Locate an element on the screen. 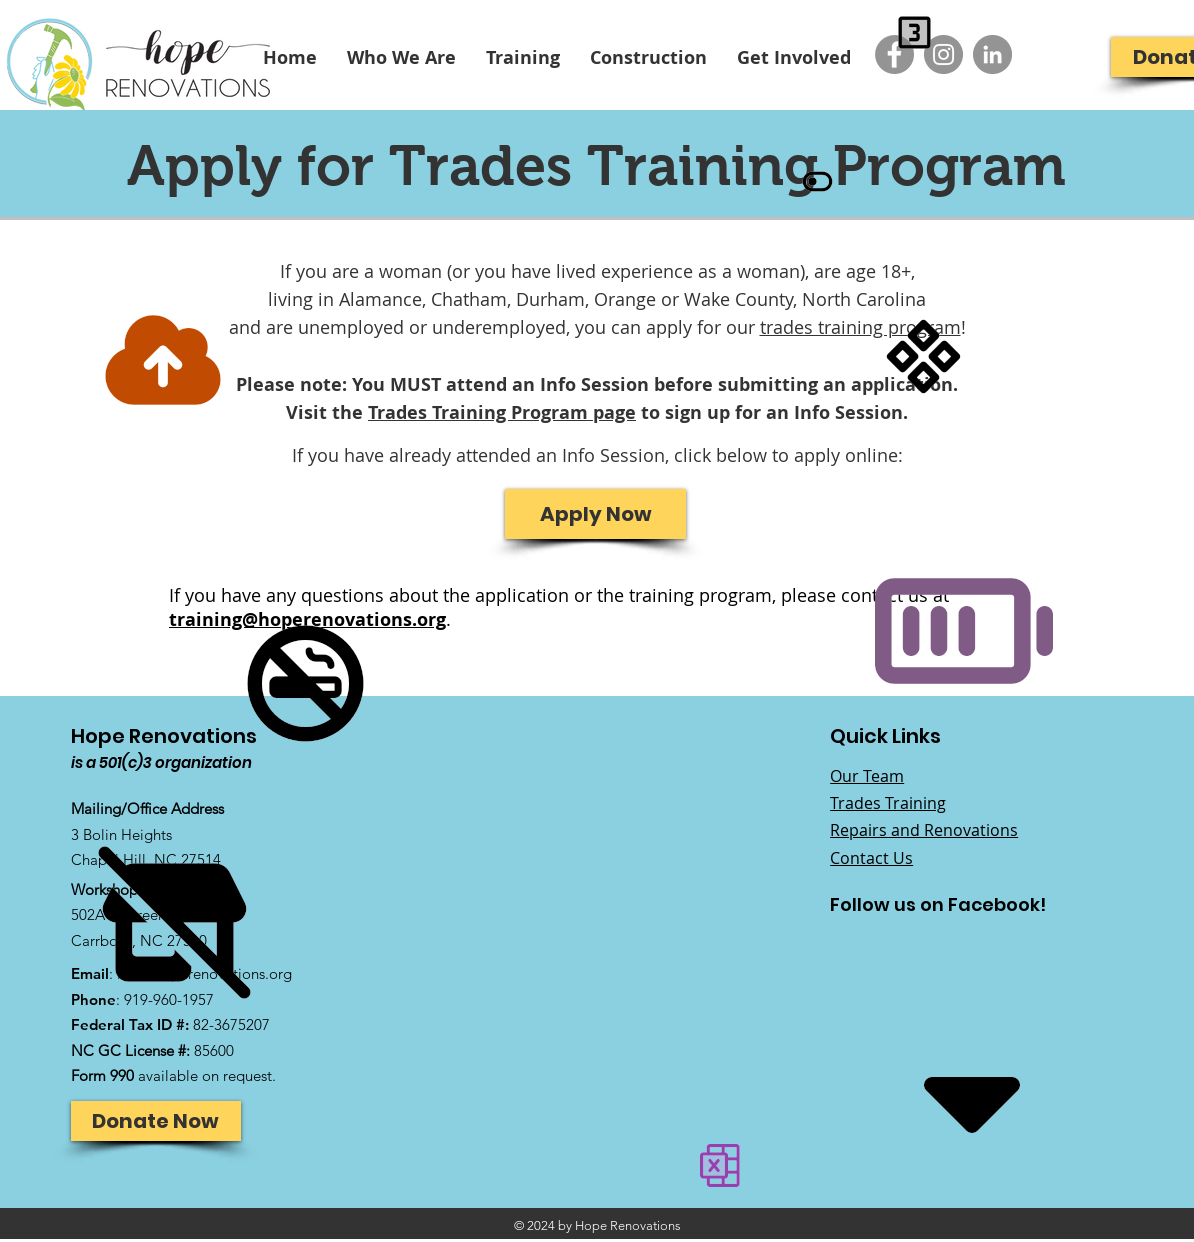 This screenshot has width=1194, height=1242. open microsoft excel is located at coordinates (721, 1165).